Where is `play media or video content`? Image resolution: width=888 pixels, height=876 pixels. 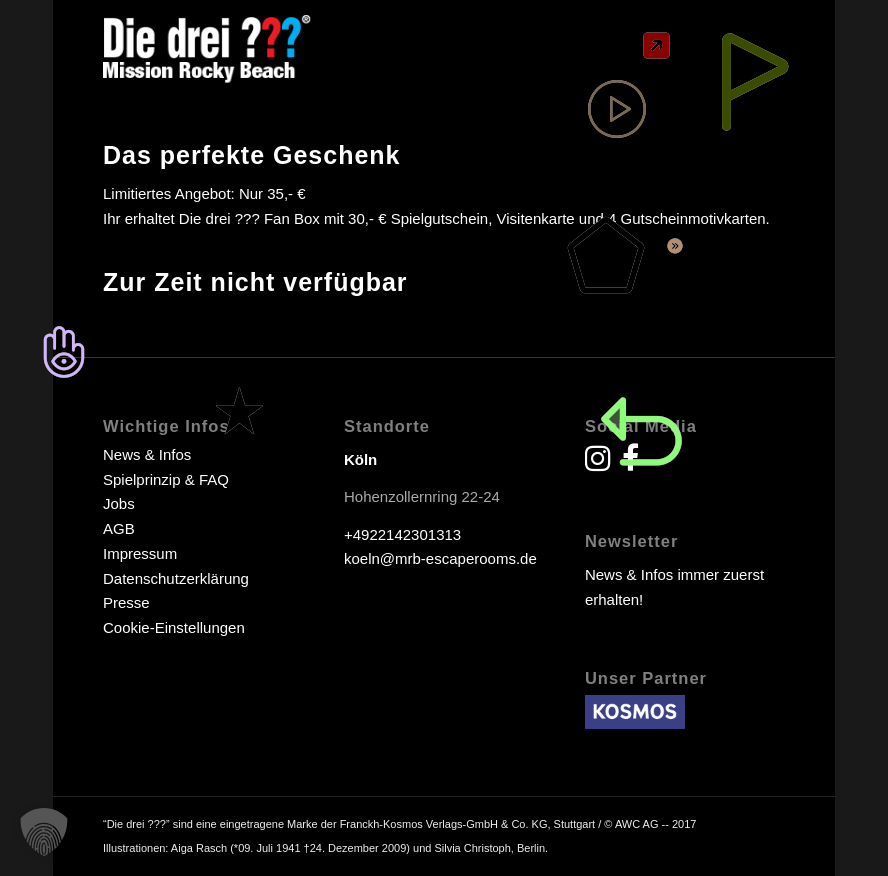
play media or video content is located at coordinates (617, 109).